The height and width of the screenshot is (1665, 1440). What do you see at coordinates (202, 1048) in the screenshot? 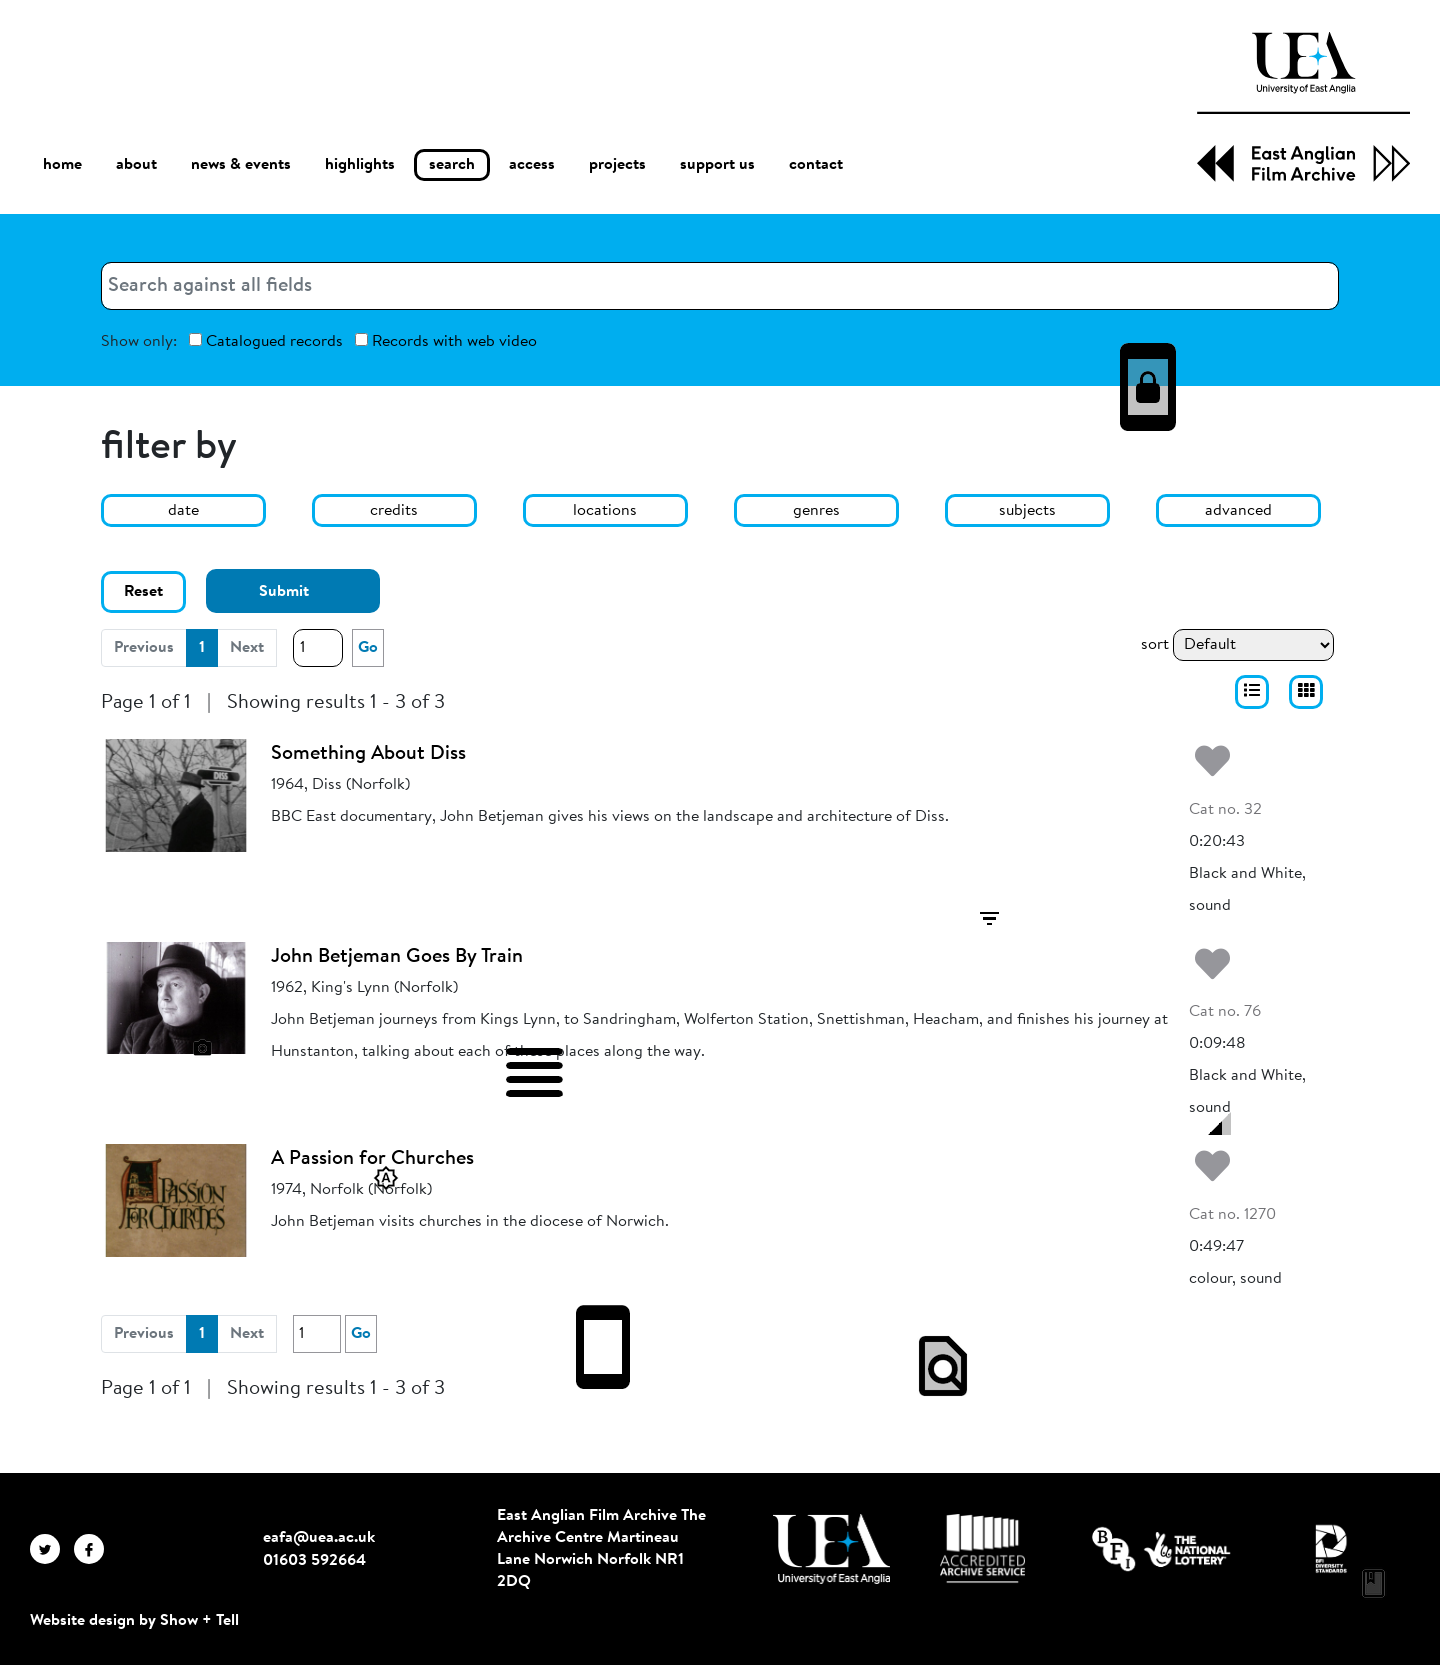
I see `take a photo` at bounding box center [202, 1048].